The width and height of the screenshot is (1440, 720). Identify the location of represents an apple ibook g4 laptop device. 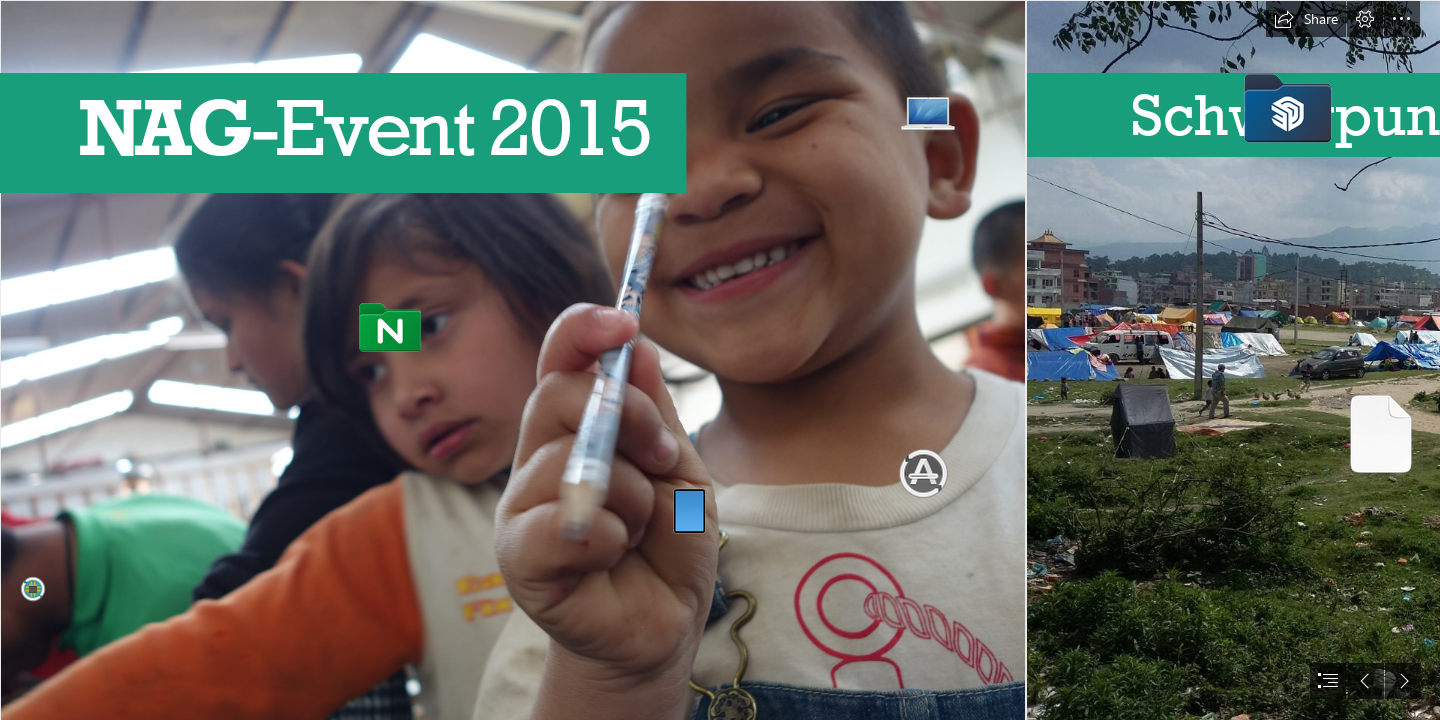
(928, 113).